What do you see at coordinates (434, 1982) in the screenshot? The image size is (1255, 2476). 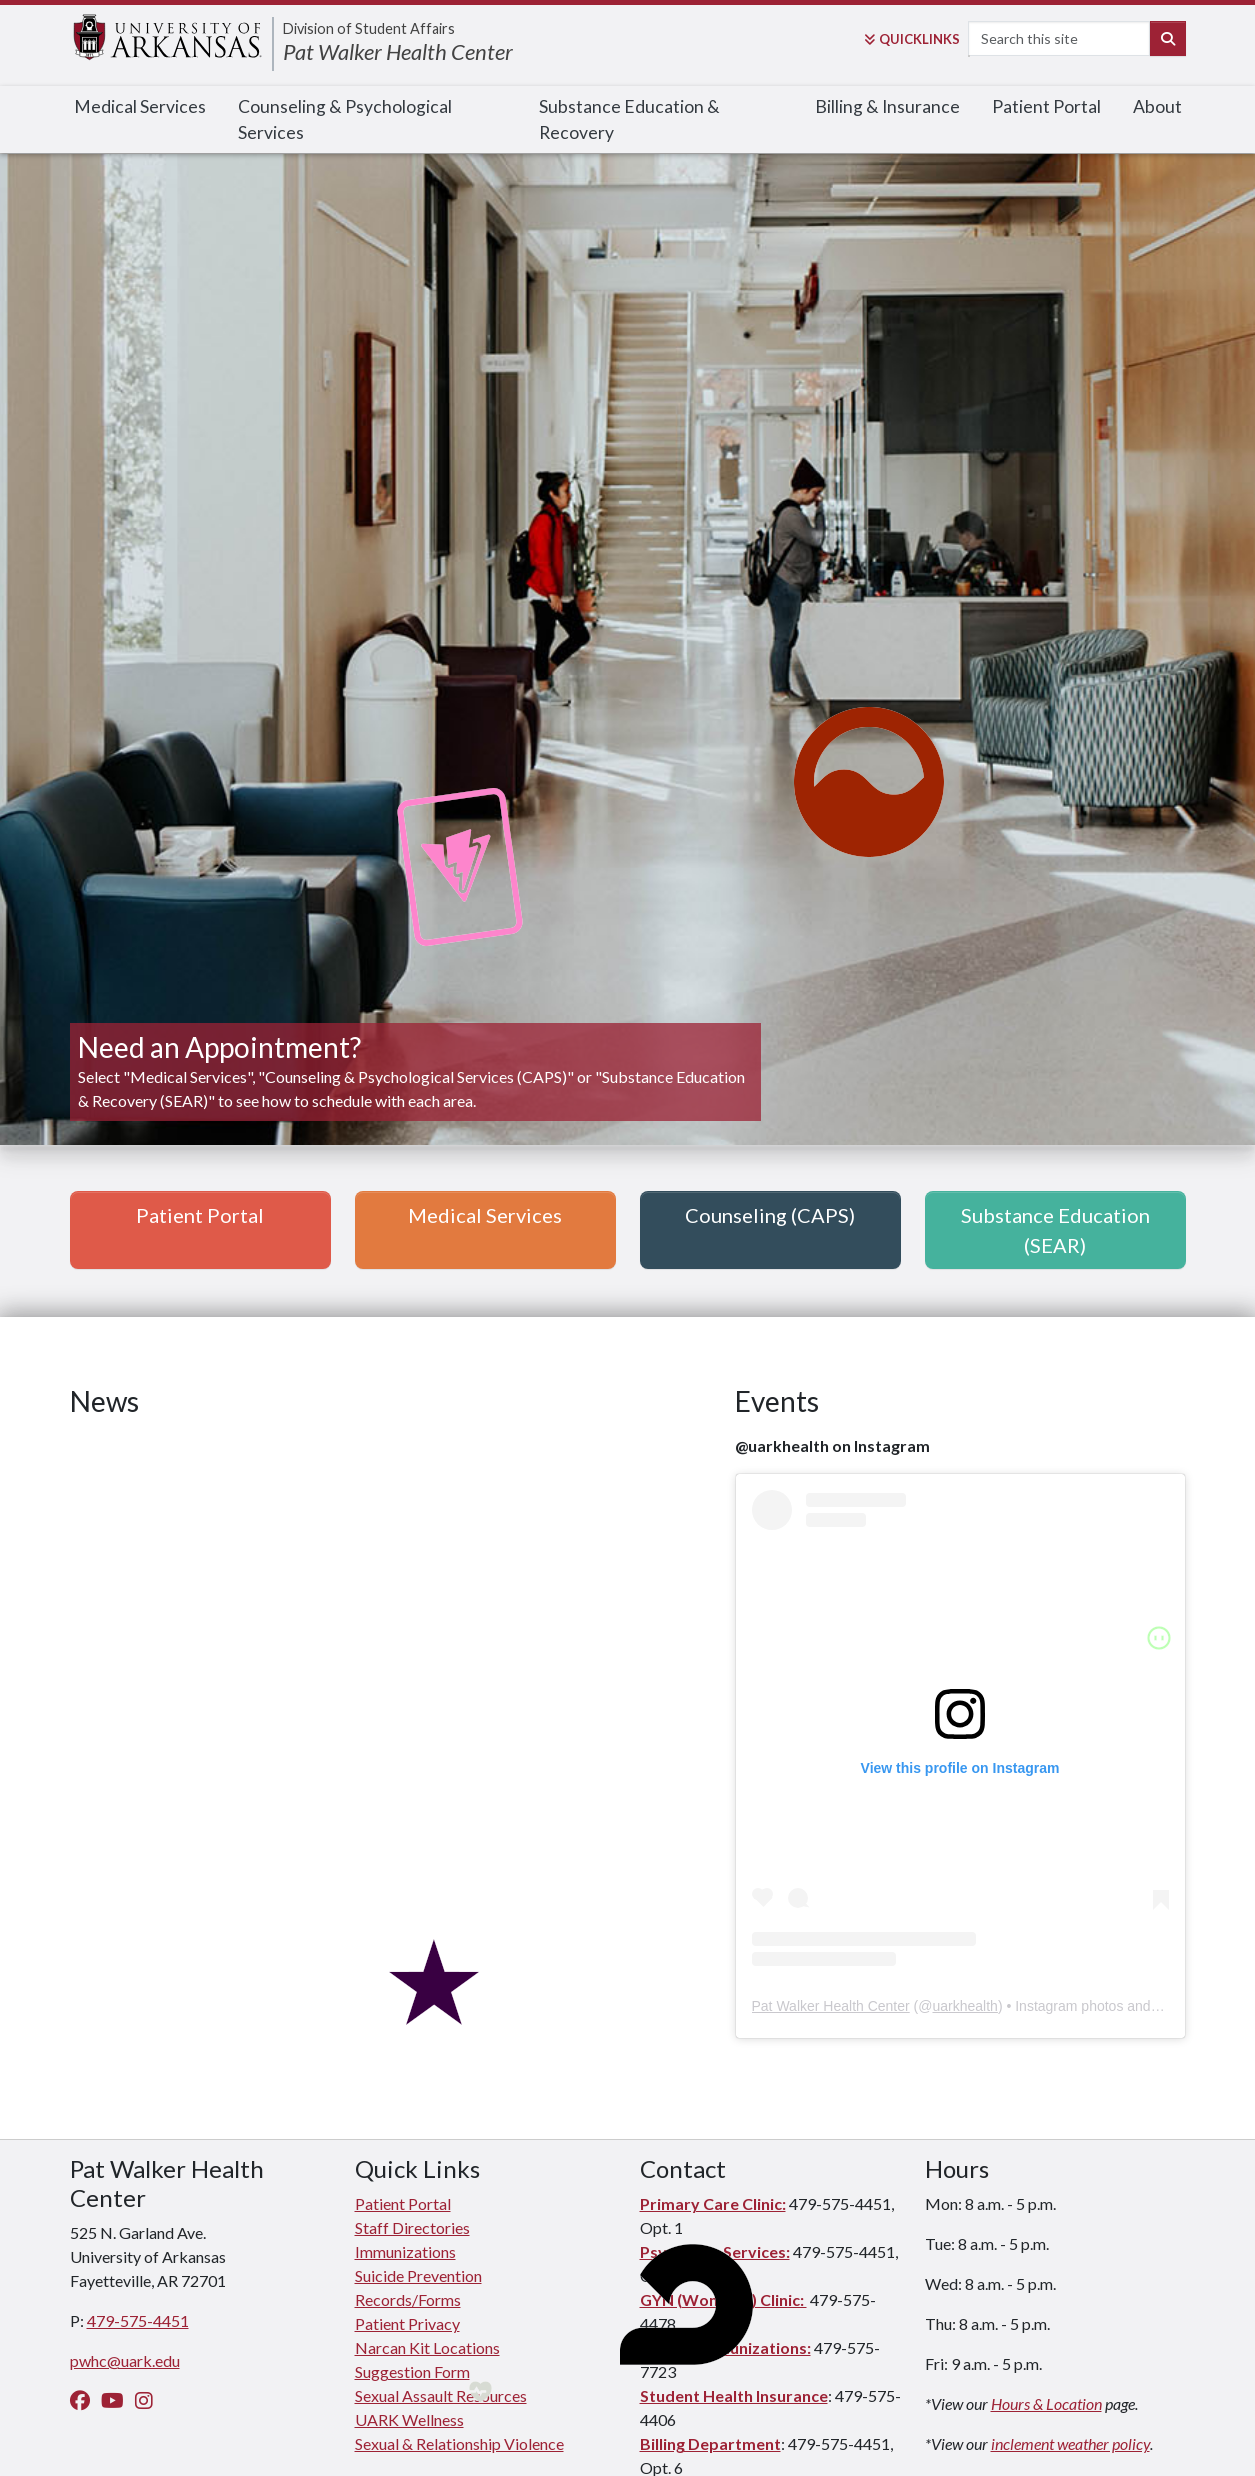 I see `visit ReverbNation profile or website` at bounding box center [434, 1982].